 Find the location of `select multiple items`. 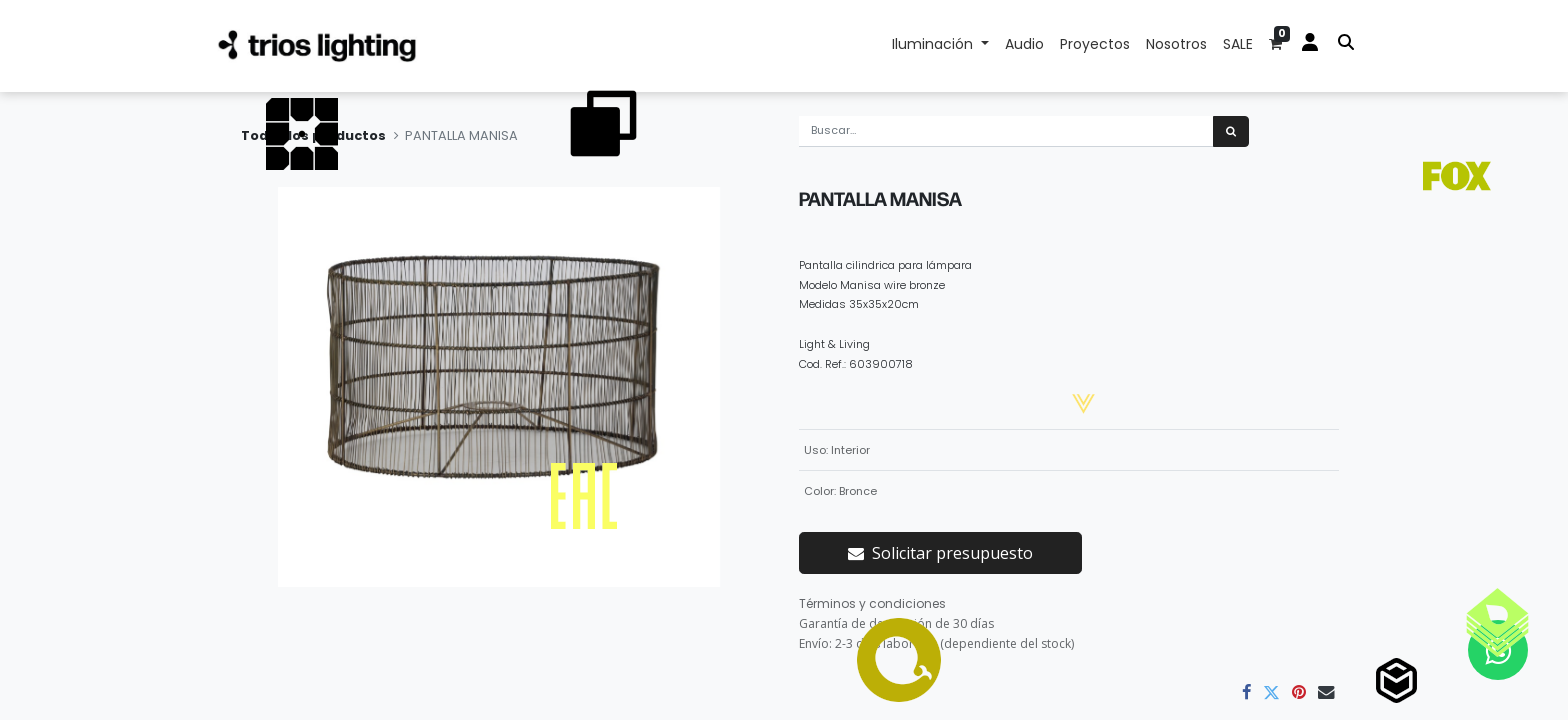

select multiple items is located at coordinates (603, 123).